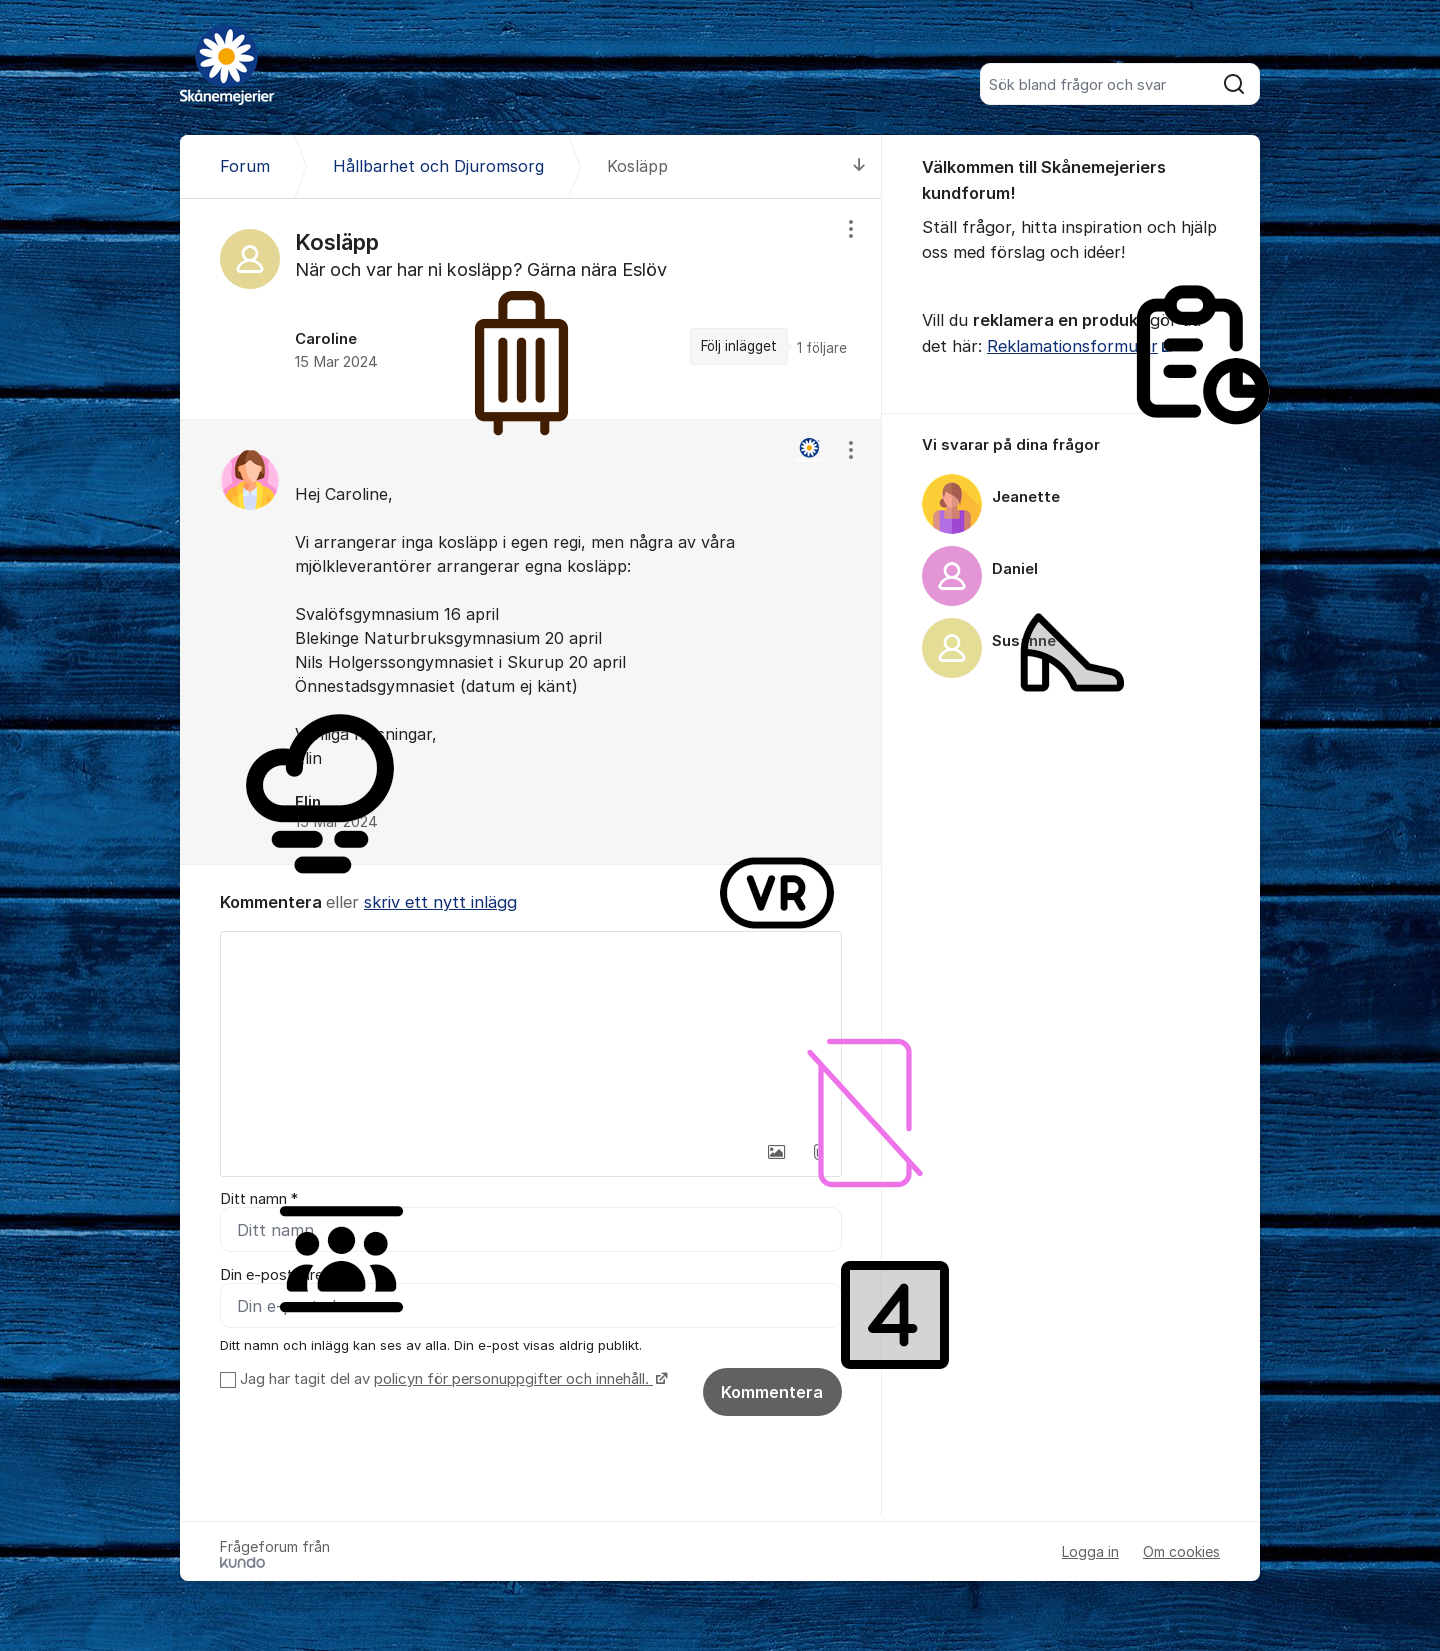  Describe the element at coordinates (865, 1113) in the screenshot. I see `mobile device unavailable or disabled` at that location.